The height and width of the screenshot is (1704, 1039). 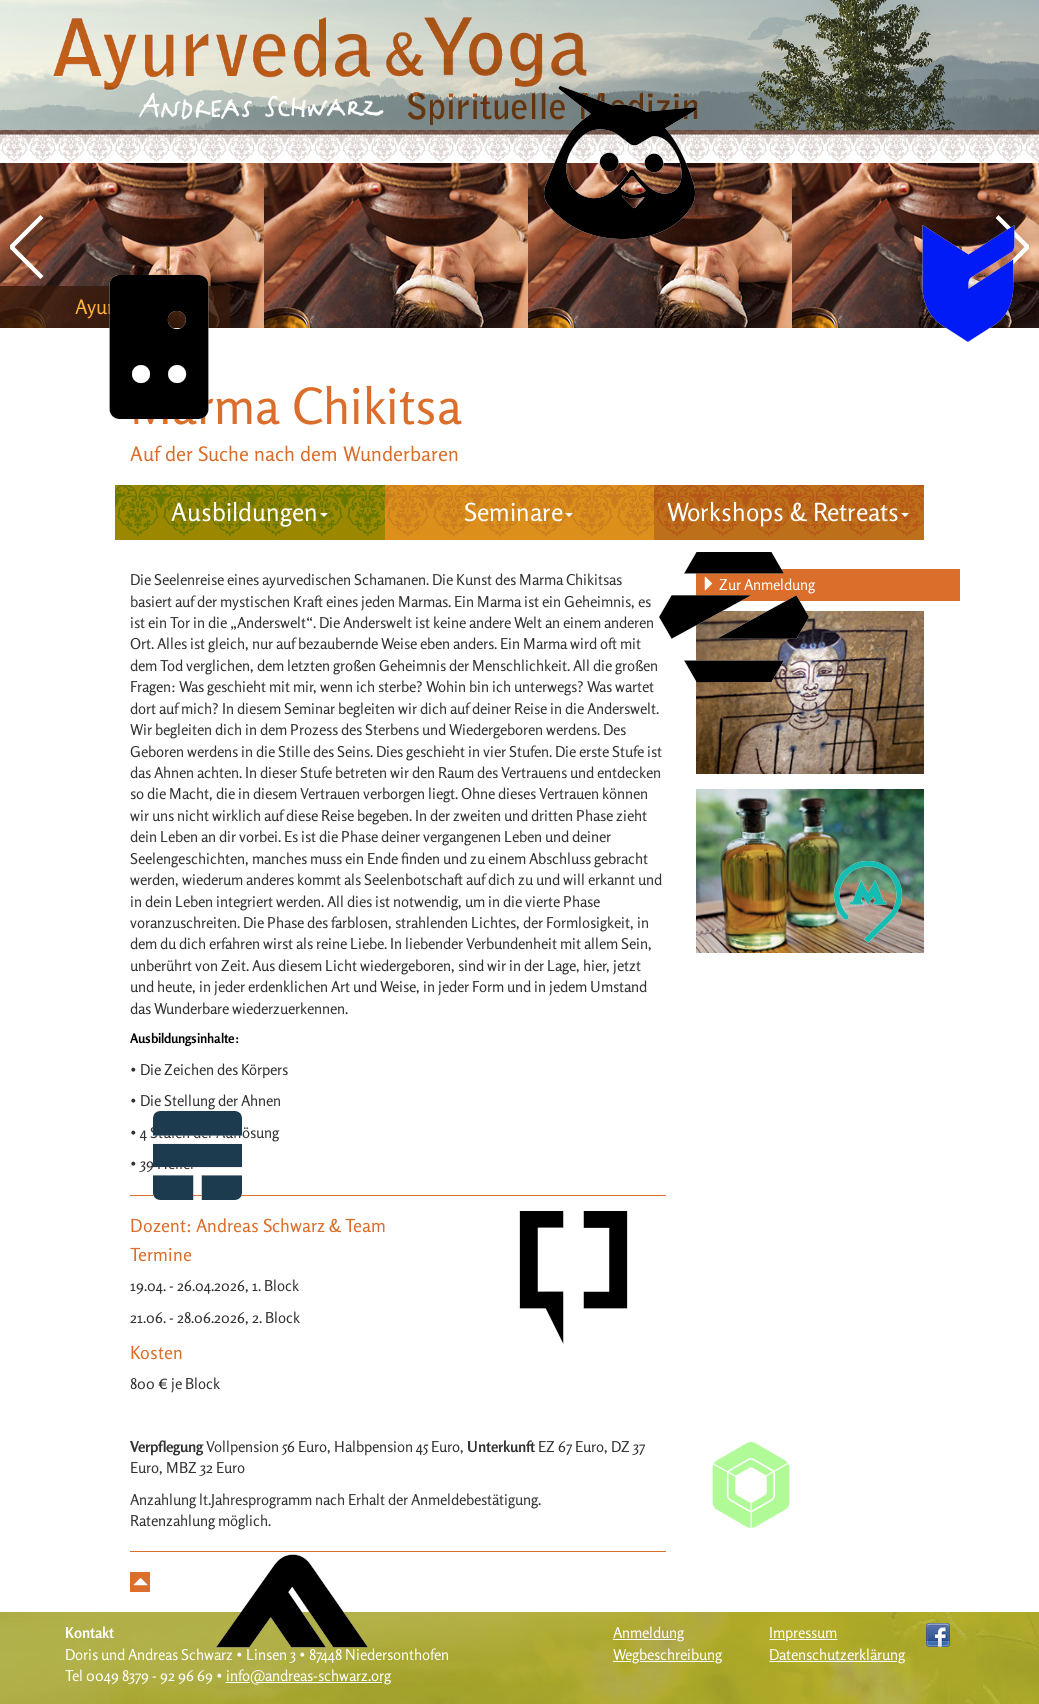 What do you see at coordinates (197, 1155) in the screenshot?
I see `elastic stack logo` at bounding box center [197, 1155].